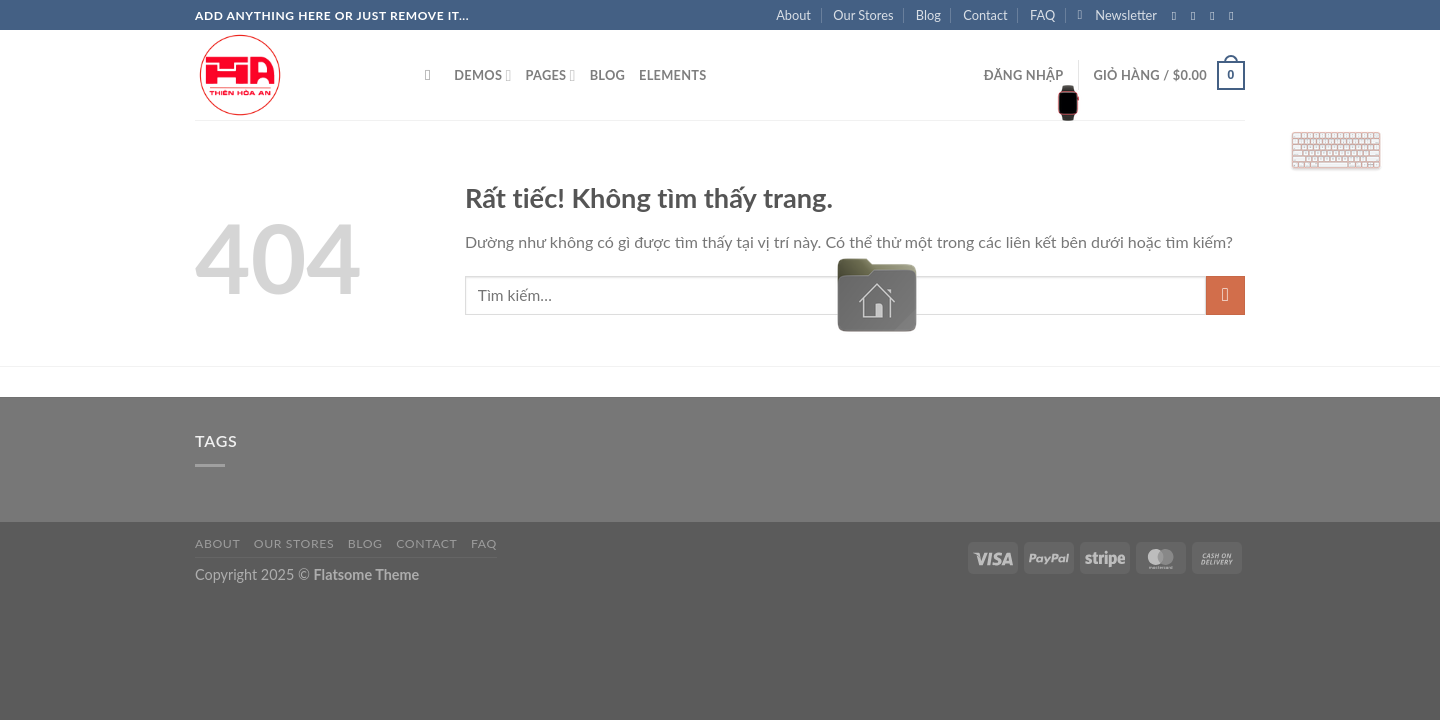 Image resolution: width=1440 pixels, height=720 pixels. I want to click on apple watch series 6 with red case, so click(1068, 103).